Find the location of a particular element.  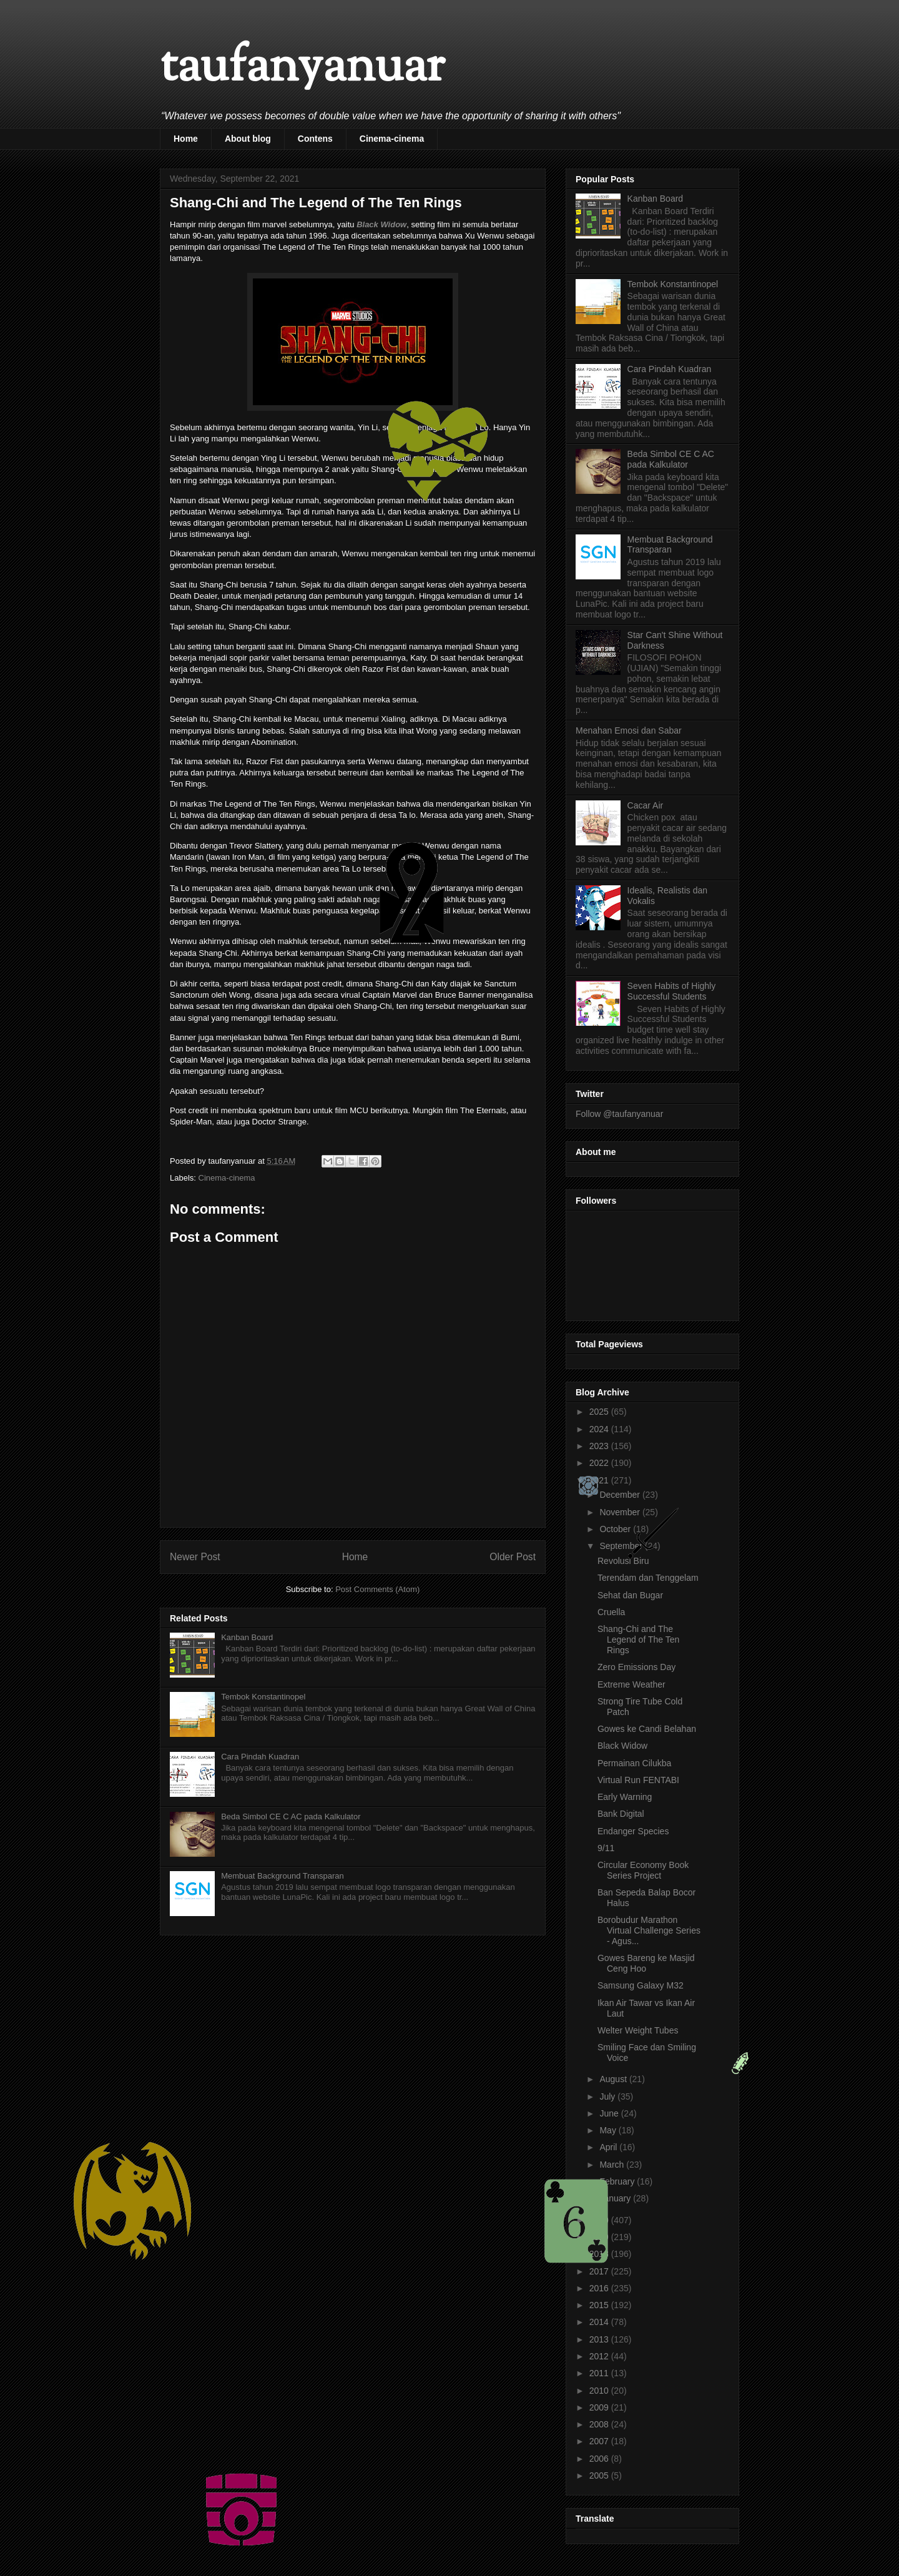

select wyvern character or creature type is located at coordinates (132, 2201).